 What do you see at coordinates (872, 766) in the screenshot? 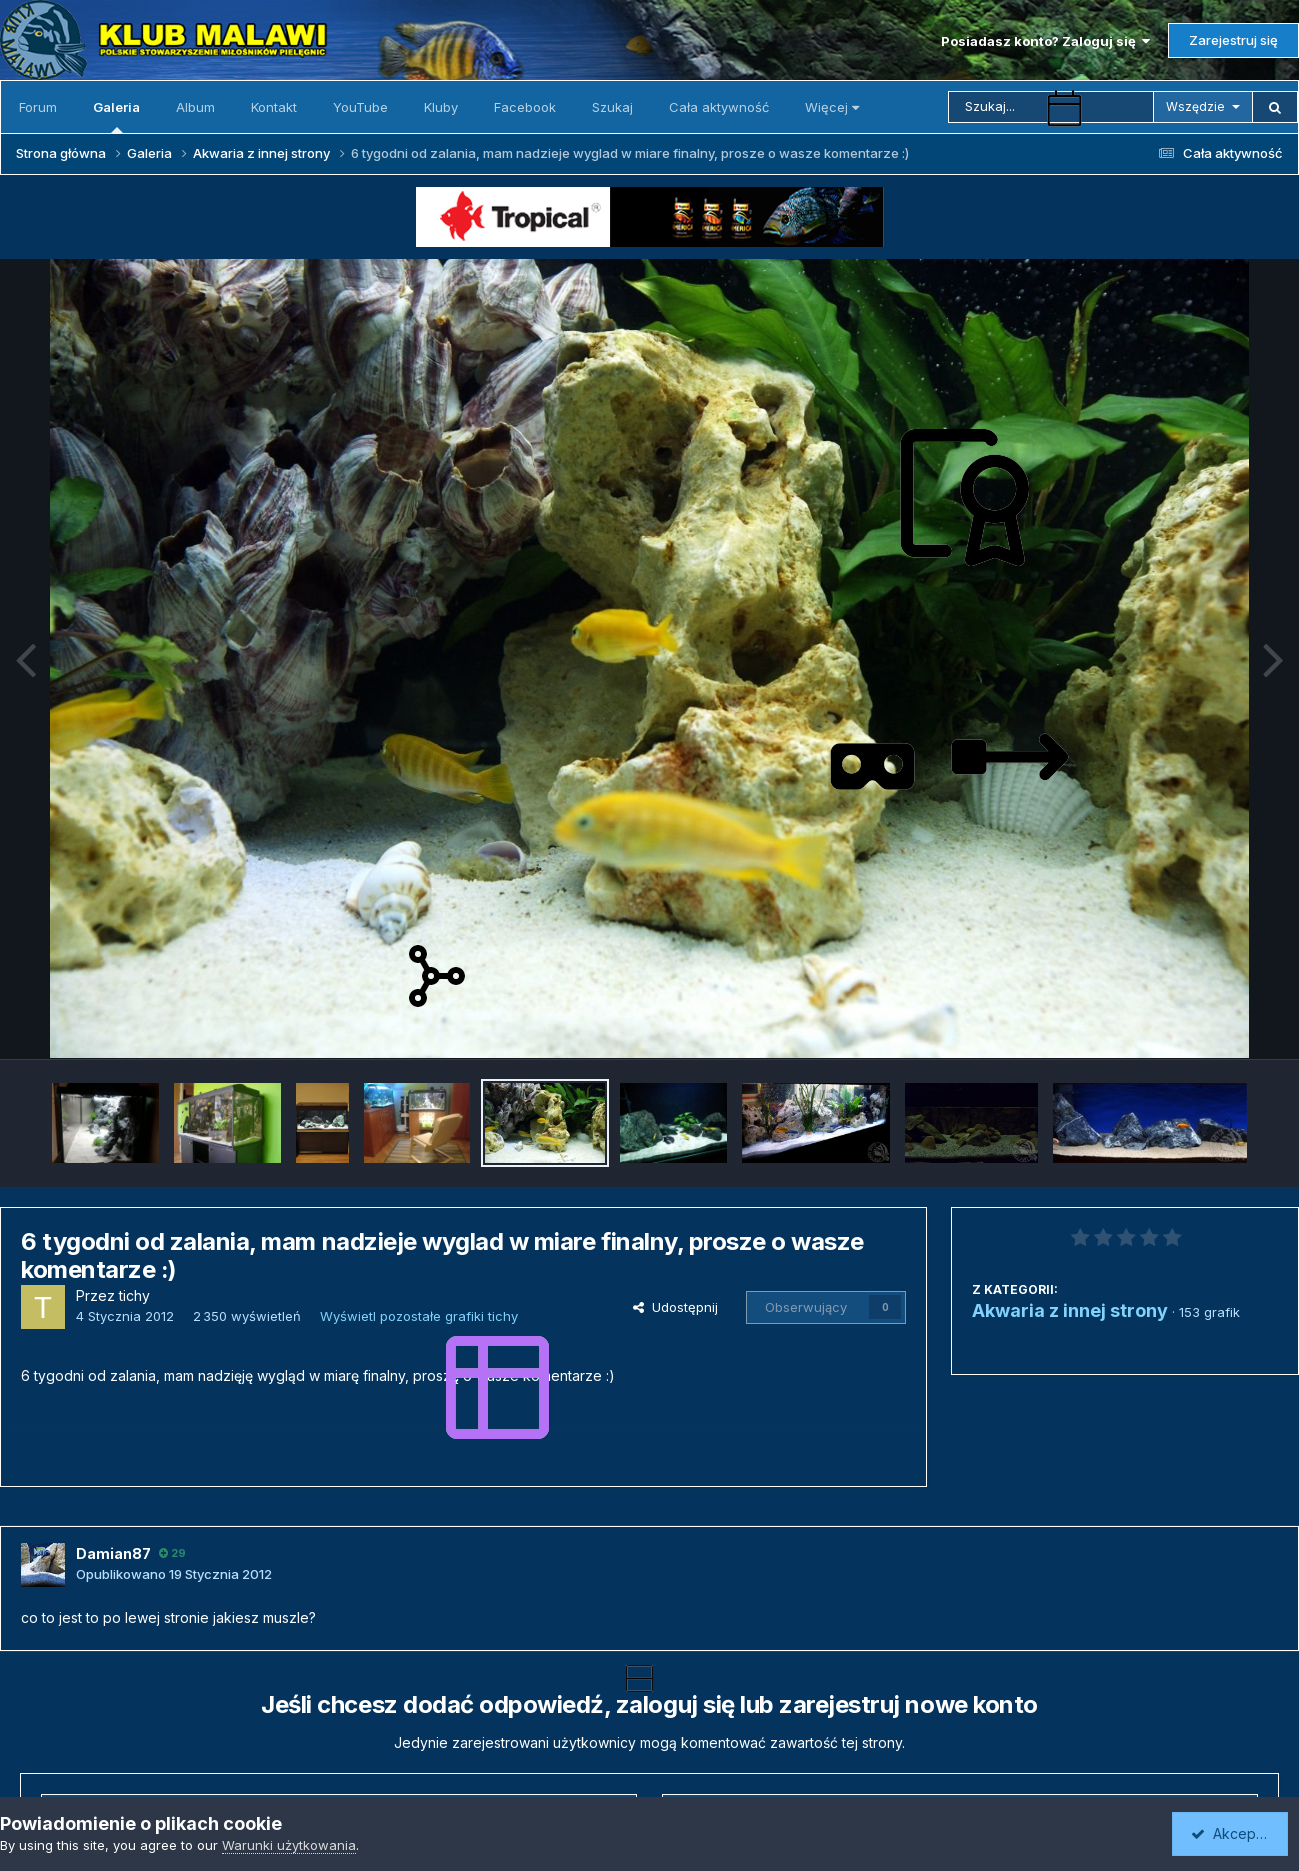
I see `launch virtual reality mode` at bounding box center [872, 766].